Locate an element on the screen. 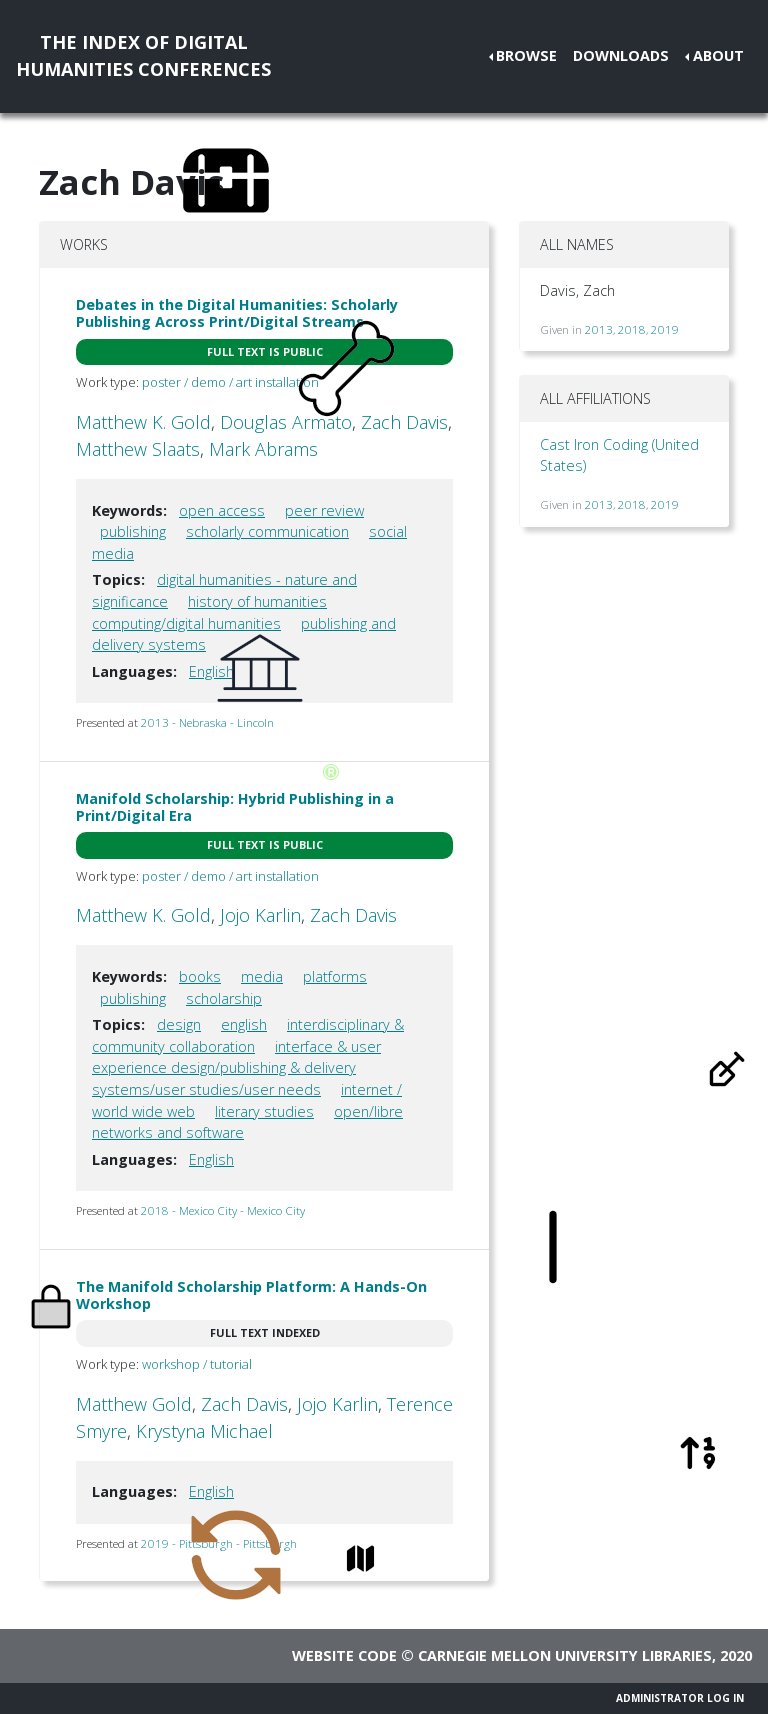 Image resolution: width=768 pixels, height=1714 pixels. access pet-related features or settings is located at coordinates (346, 368).